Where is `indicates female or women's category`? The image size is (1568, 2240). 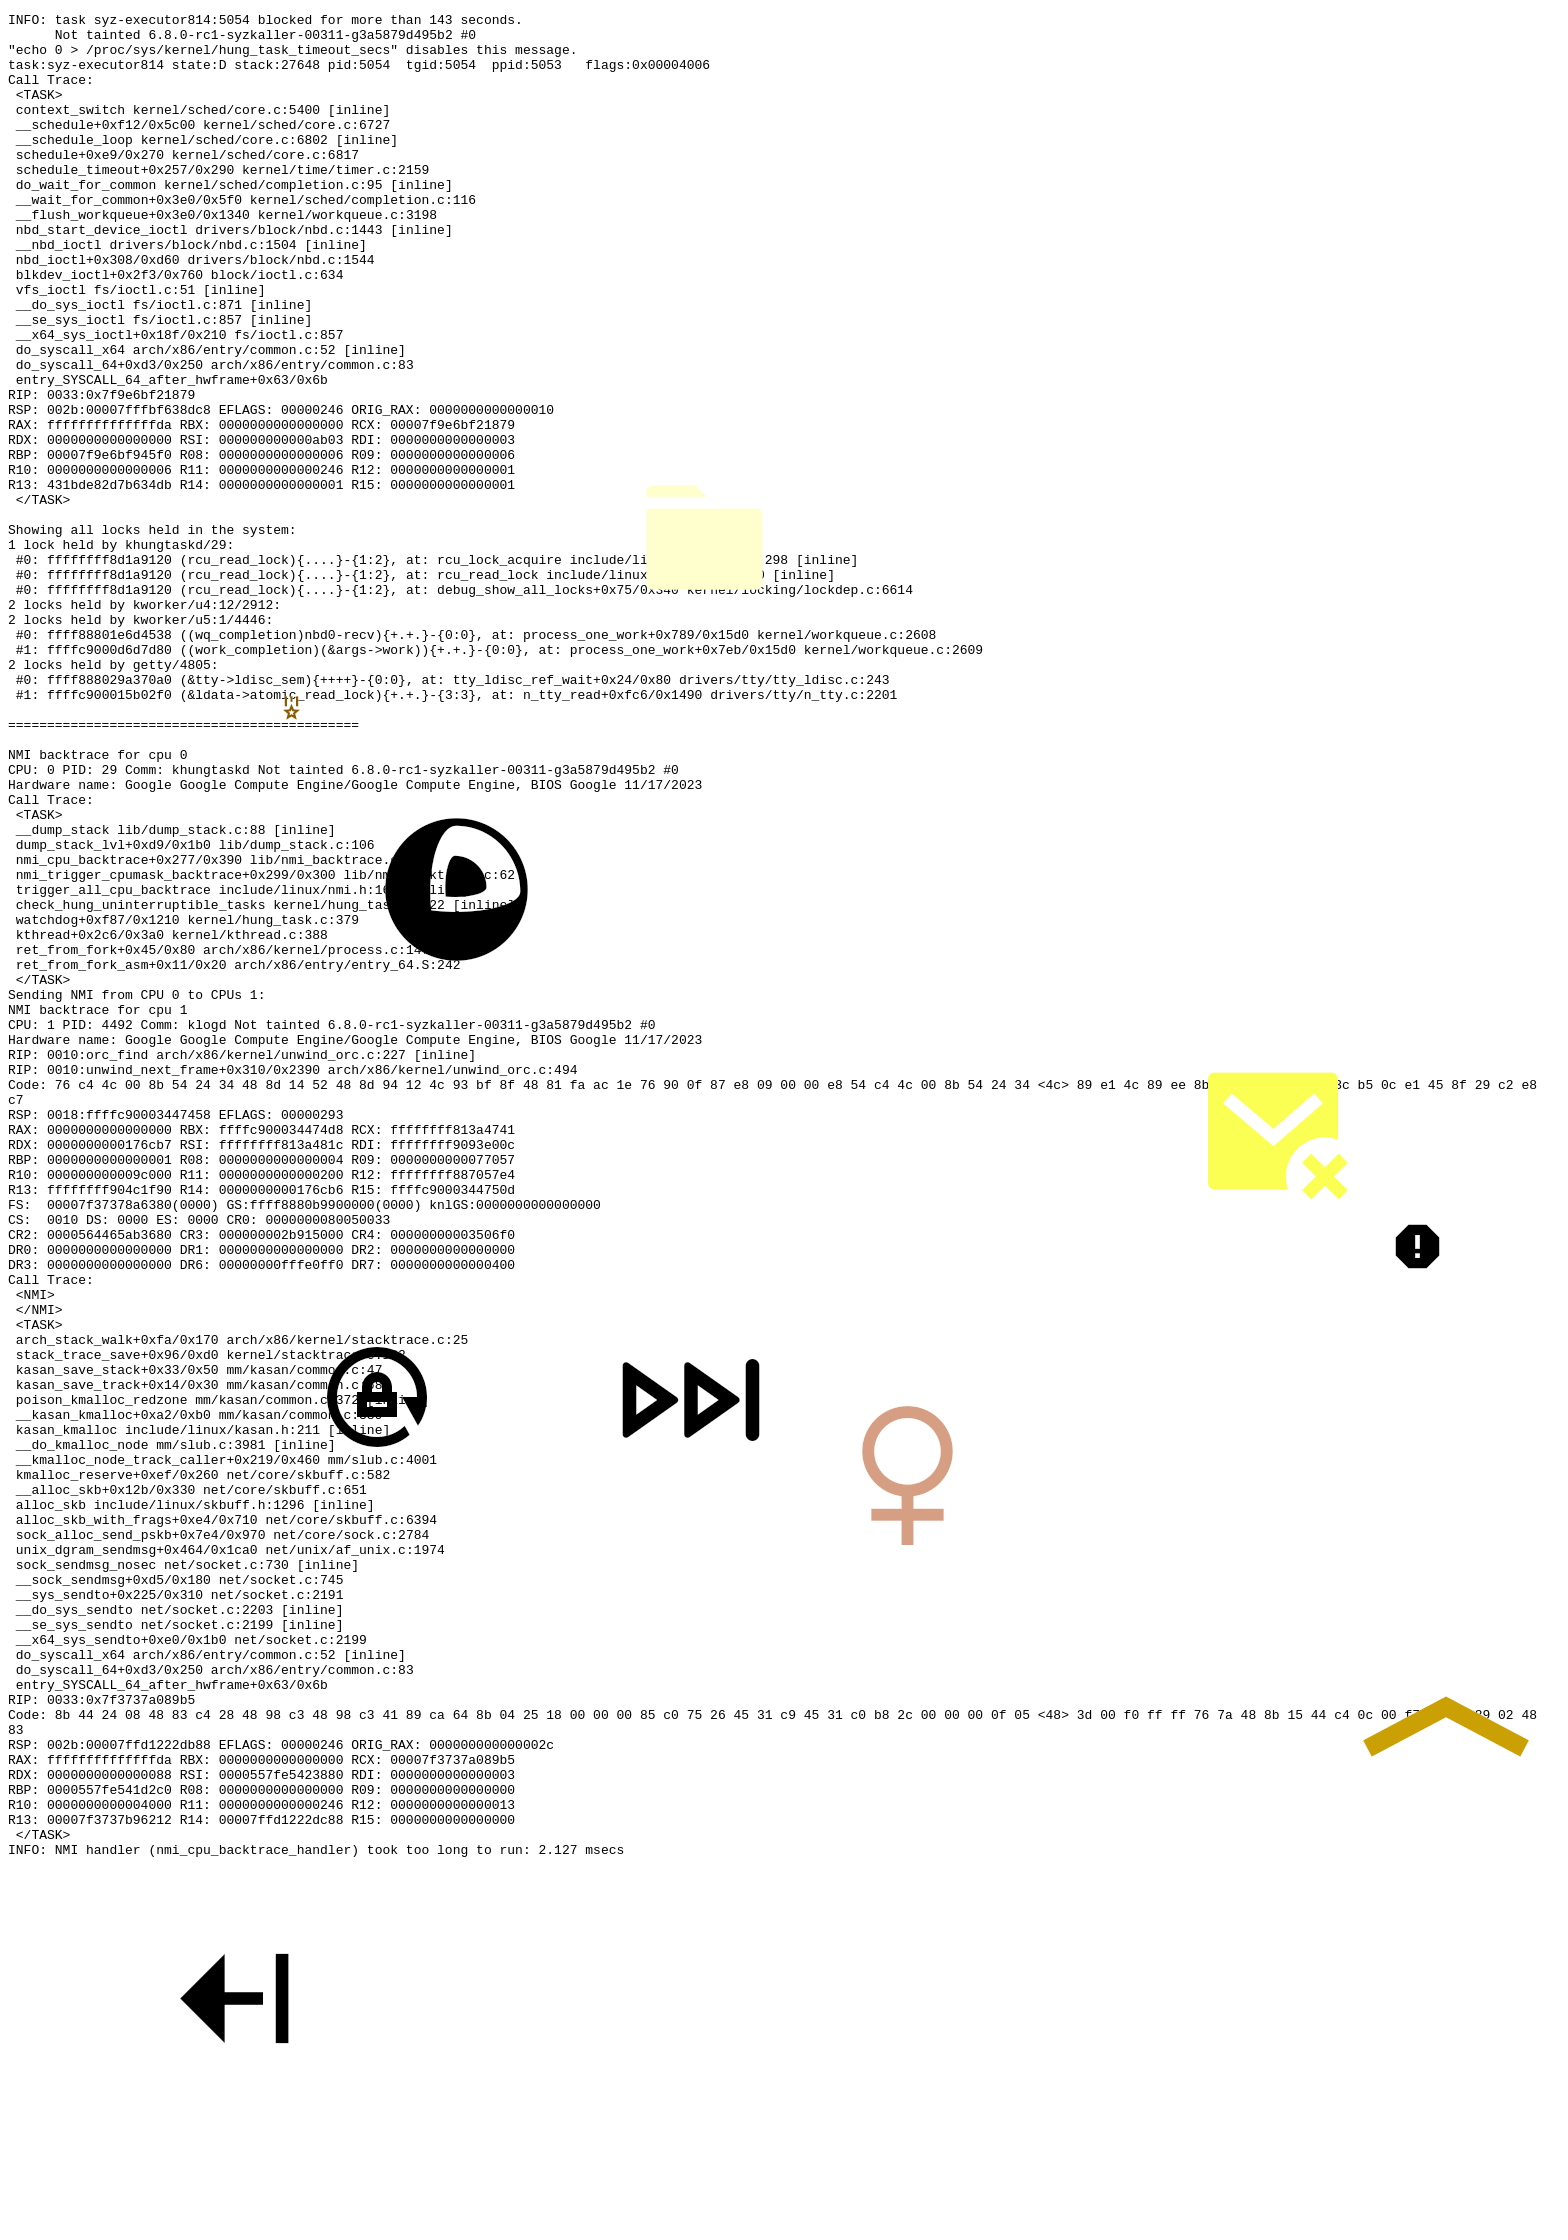
indicates female or women's category is located at coordinates (907, 1472).